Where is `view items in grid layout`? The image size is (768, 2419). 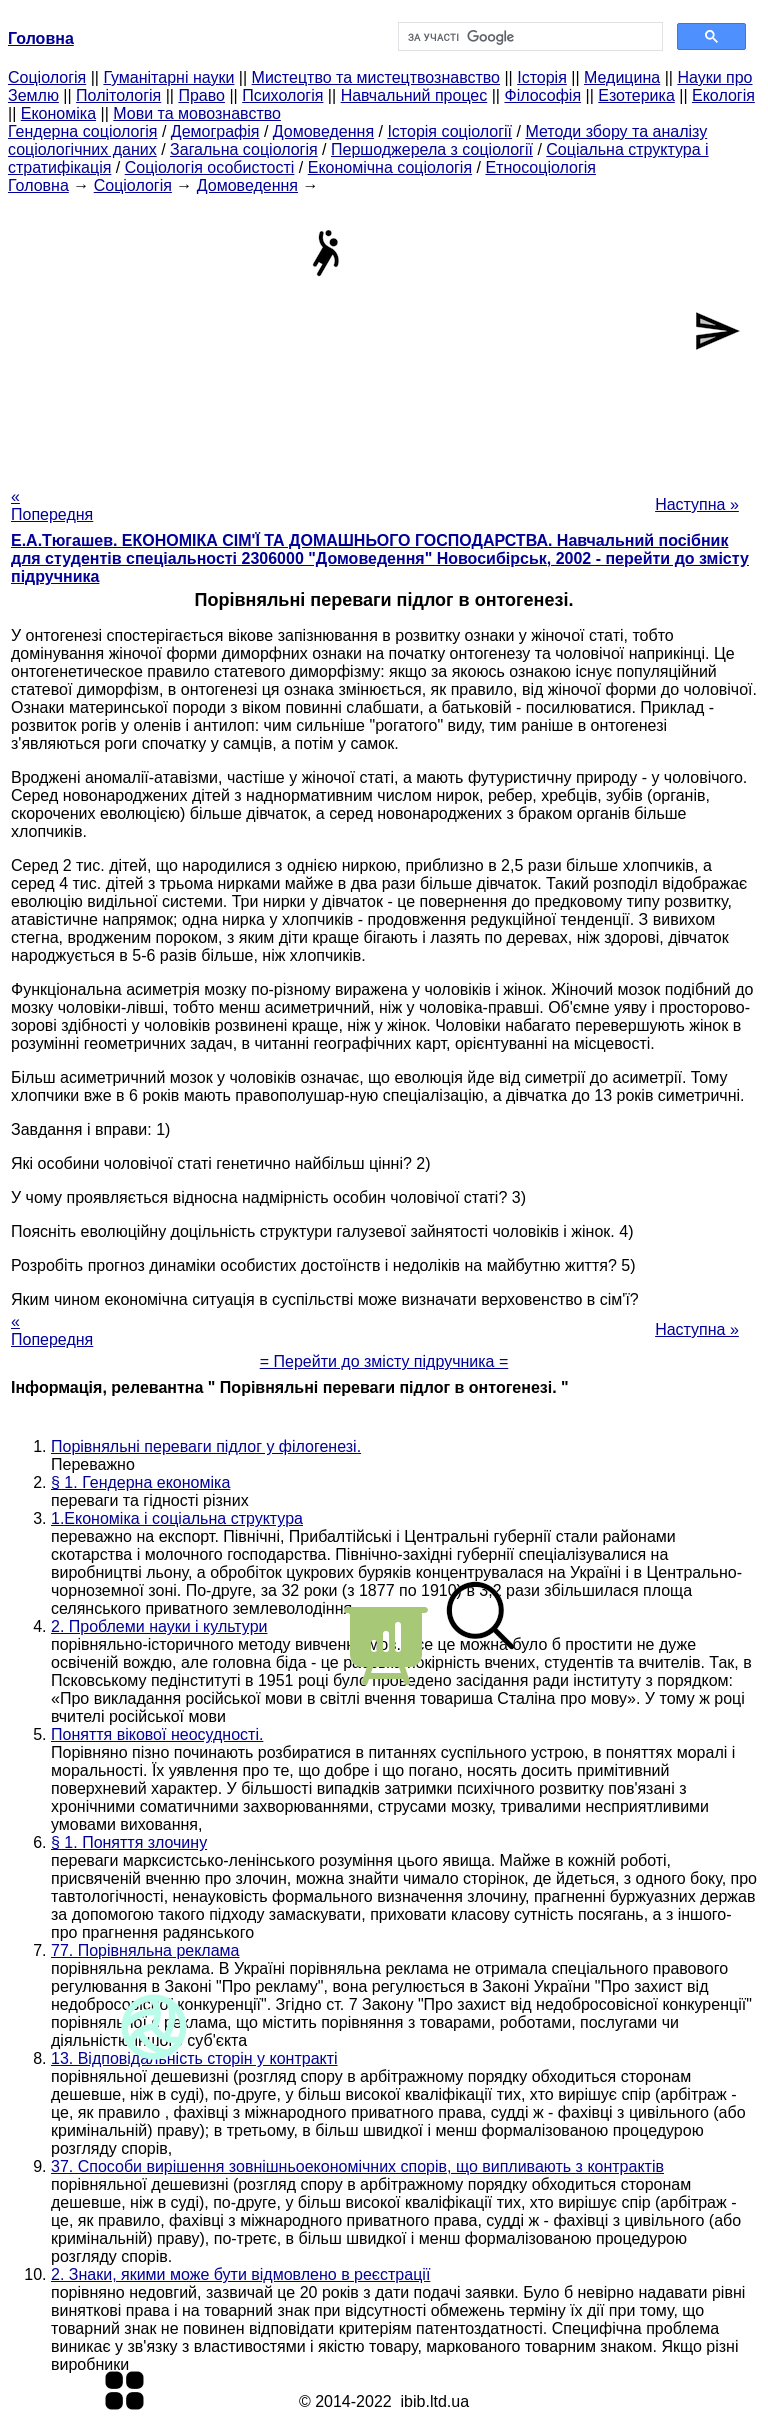 view items in grid layout is located at coordinates (124, 2390).